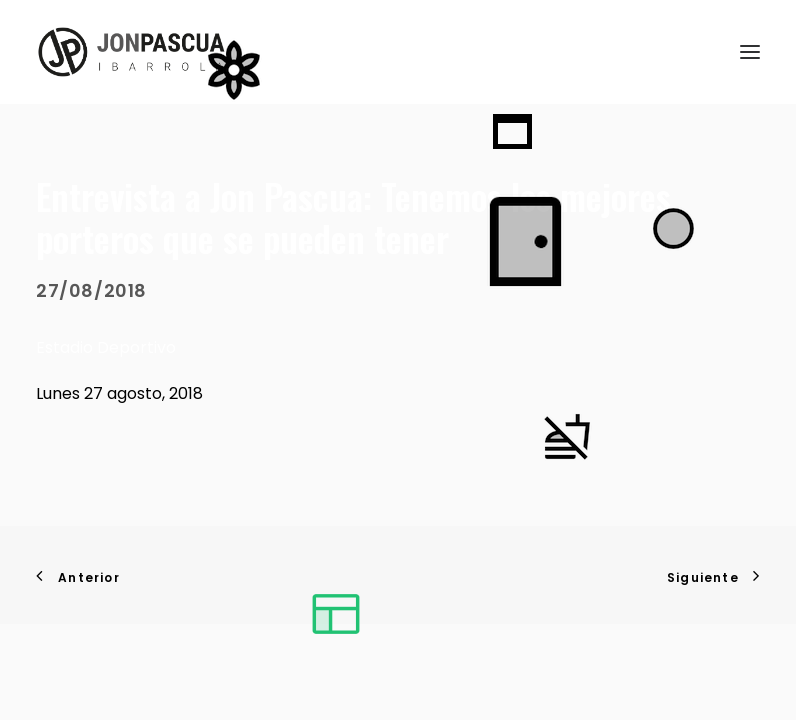 The width and height of the screenshot is (796, 720). Describe the element at coordinates (512, 131) in the screenshot. I see `open a web page or browser window` at that location.